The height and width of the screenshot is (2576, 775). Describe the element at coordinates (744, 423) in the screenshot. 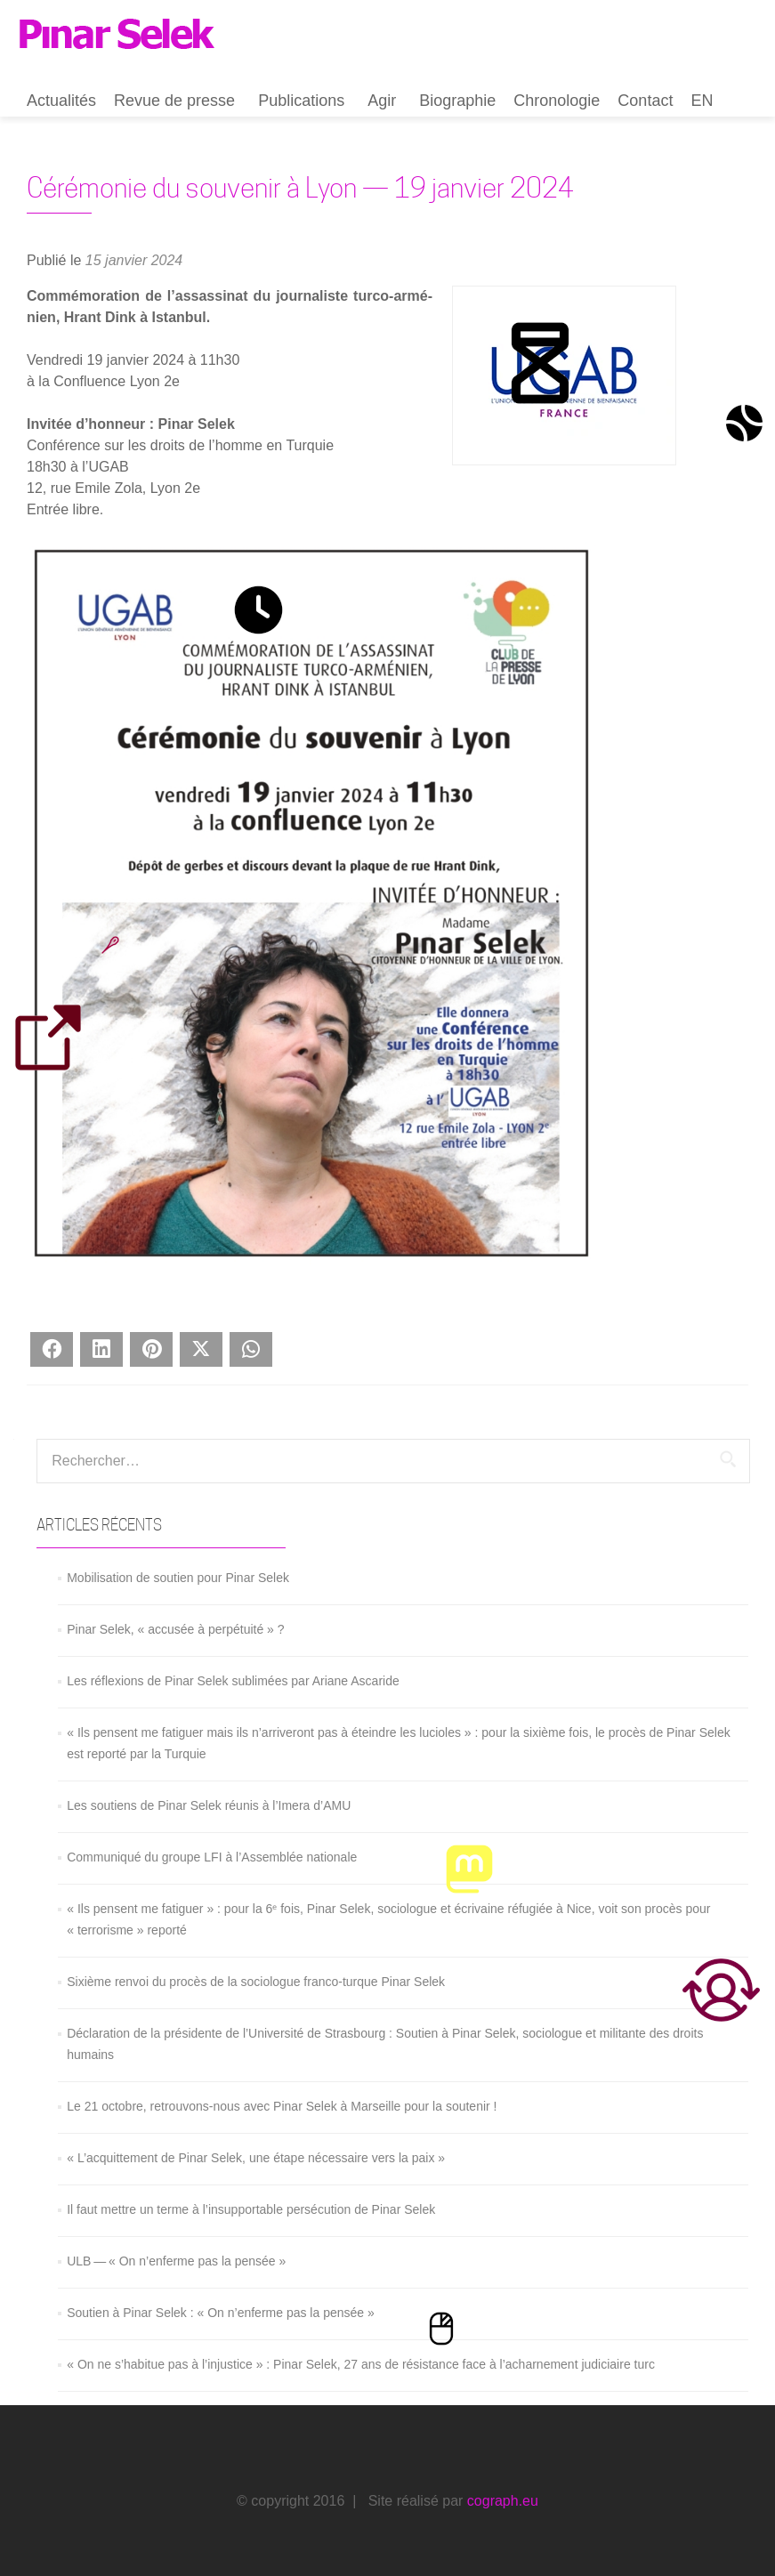

I see `access tennis or sports-related features` at that location.